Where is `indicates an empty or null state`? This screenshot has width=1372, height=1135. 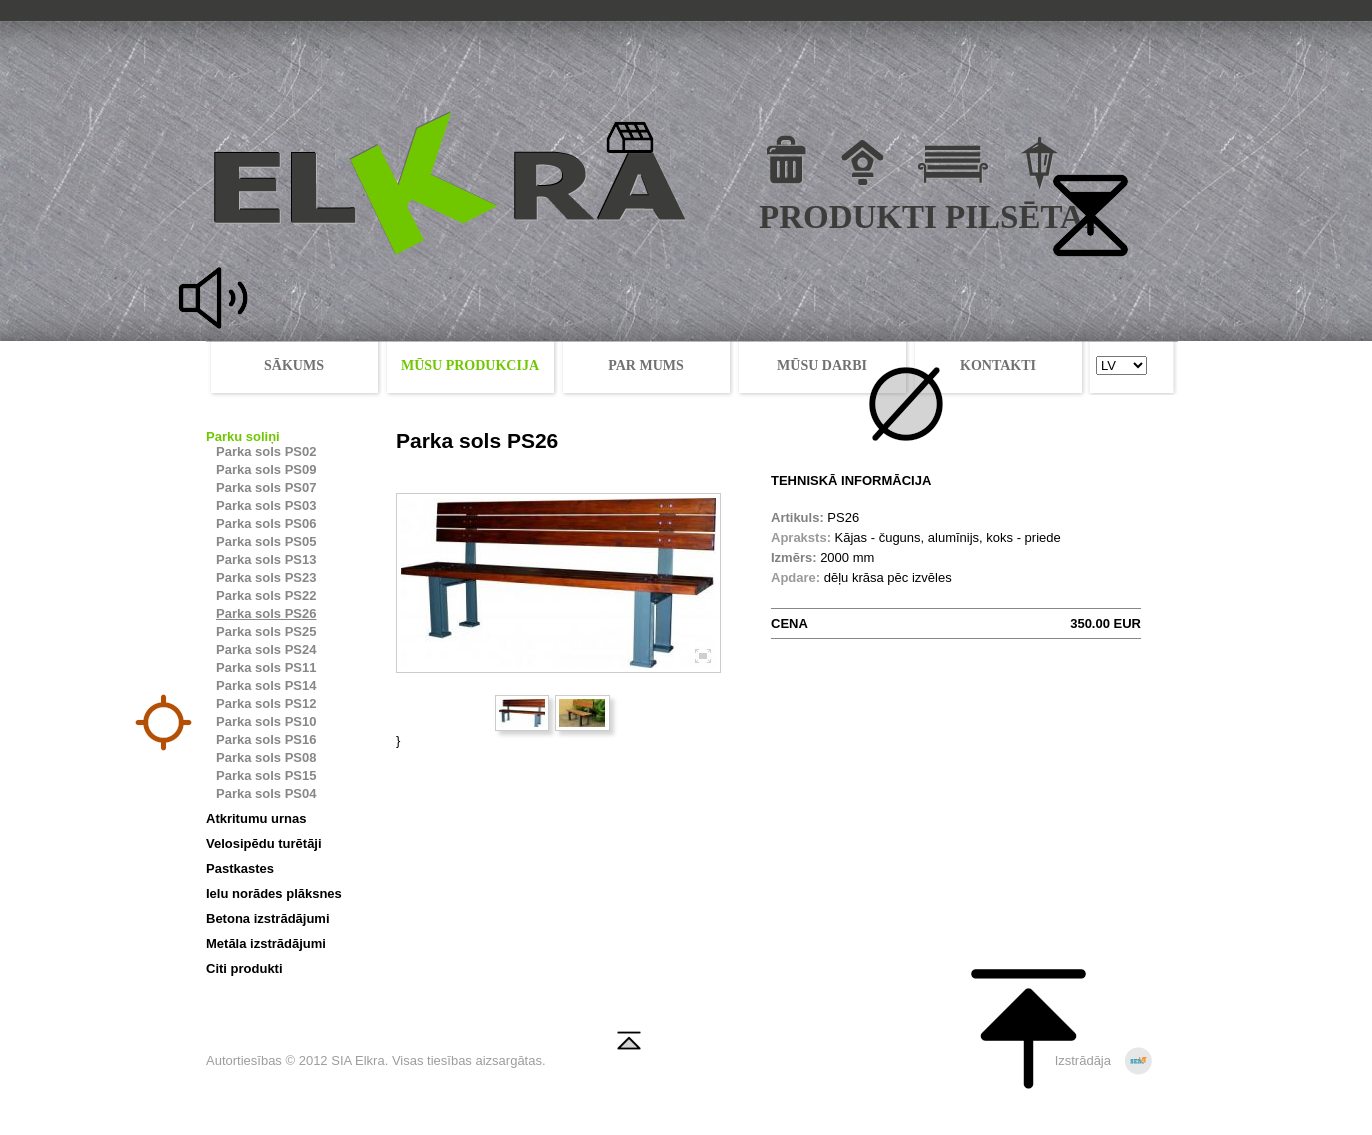 indicates an empty or null state is located at coordinates (906, 404).